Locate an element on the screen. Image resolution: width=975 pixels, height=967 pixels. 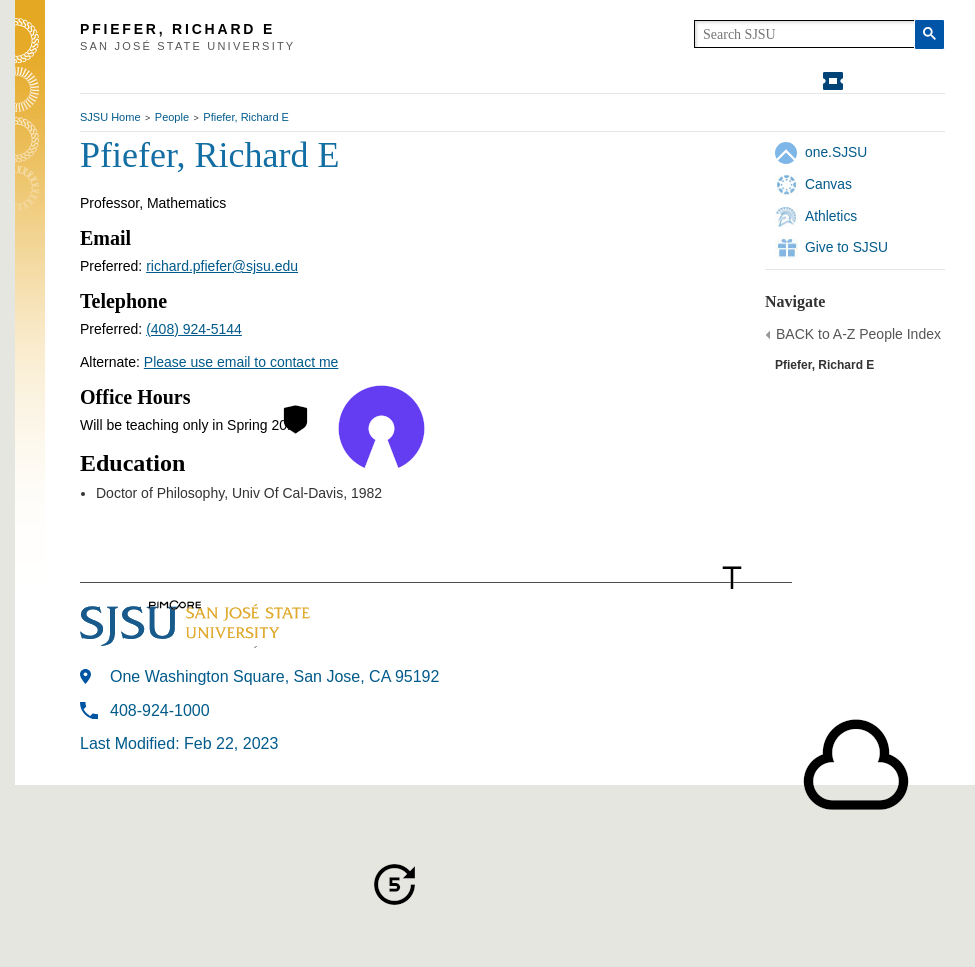
pimcore platform logo is located at coordinates (175, 605).